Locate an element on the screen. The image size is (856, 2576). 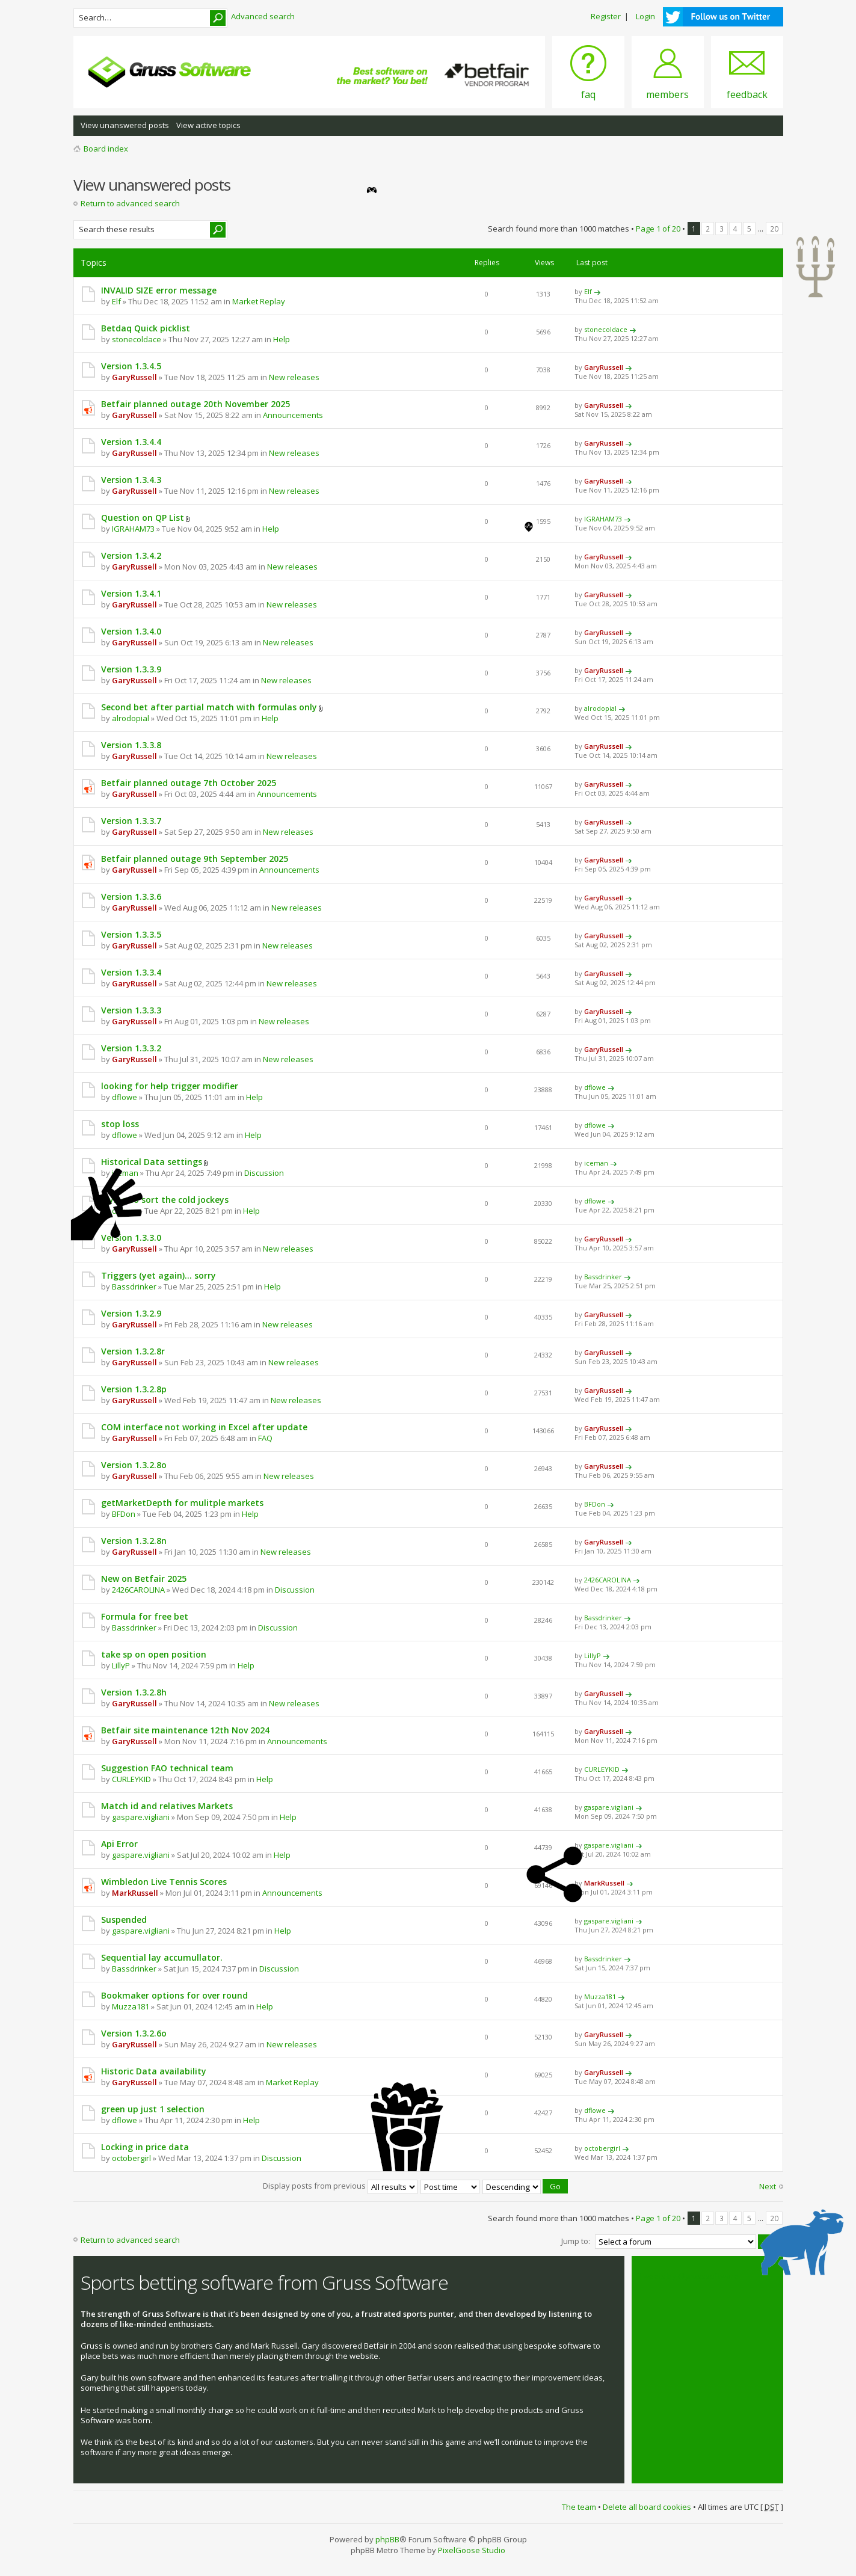
alien character or avatar selection is located at coordinates (529, 527).